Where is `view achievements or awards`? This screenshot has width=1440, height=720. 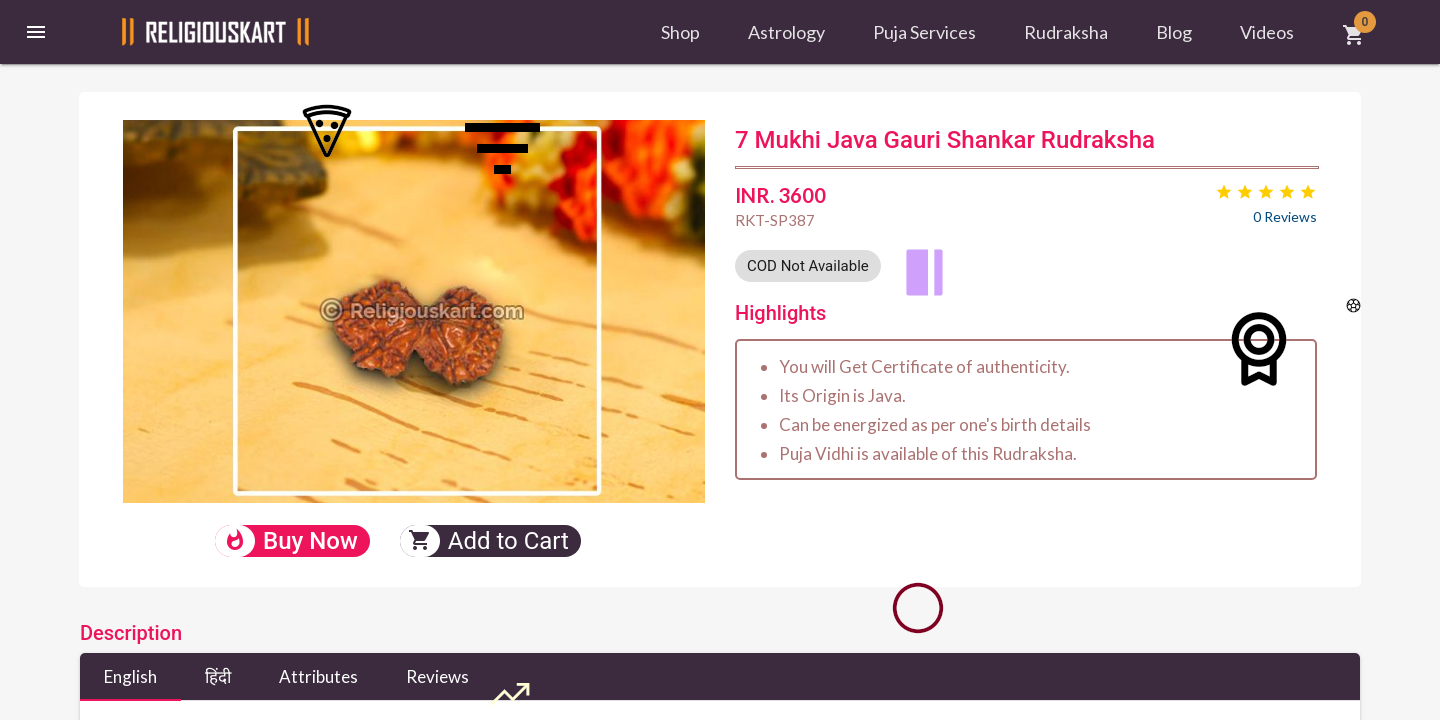
view achievements or awards is located at coordinates (1259, 349).